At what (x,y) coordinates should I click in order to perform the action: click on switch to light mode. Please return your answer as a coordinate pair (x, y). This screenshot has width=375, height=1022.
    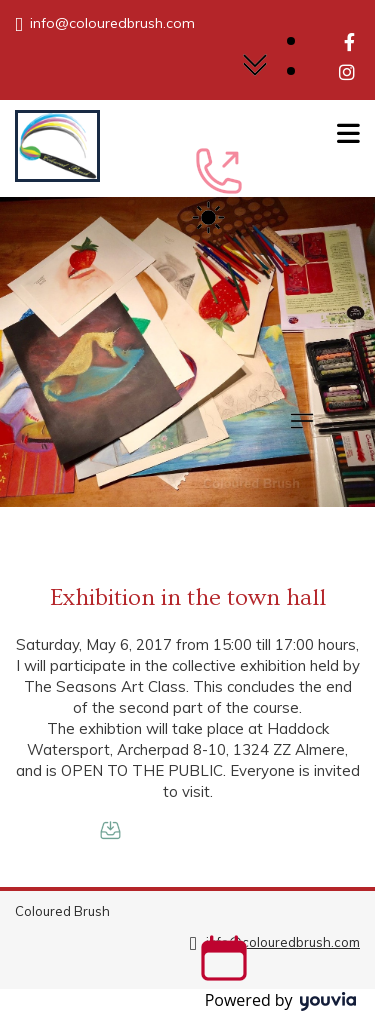
    Looking at the image, I should click on (208, 217).